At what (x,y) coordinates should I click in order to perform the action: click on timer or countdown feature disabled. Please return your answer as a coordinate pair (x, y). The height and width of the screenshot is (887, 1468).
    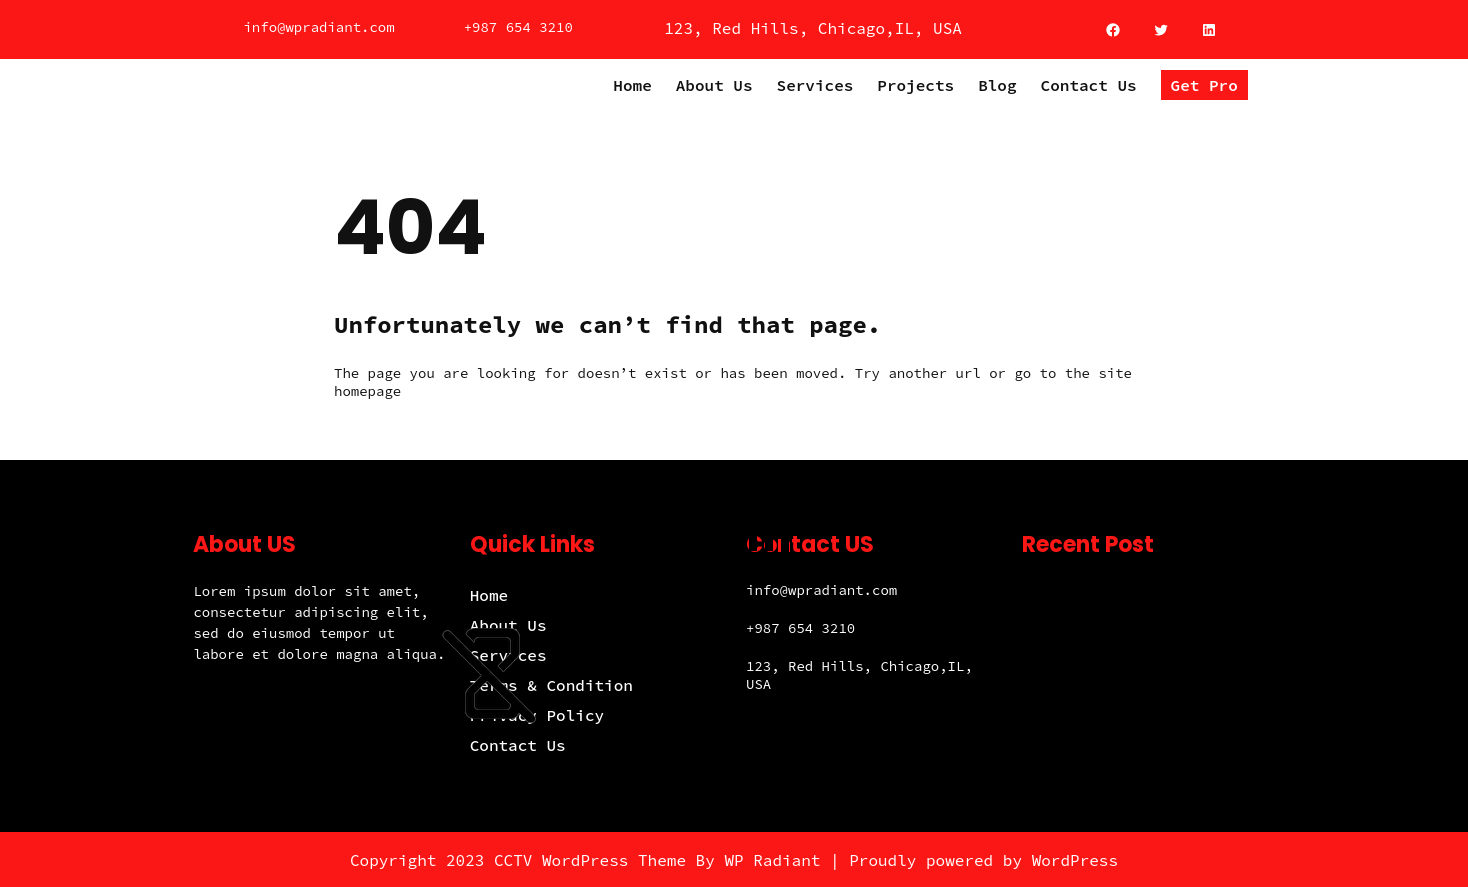
    Looking at the image, I should click on (492, 673).